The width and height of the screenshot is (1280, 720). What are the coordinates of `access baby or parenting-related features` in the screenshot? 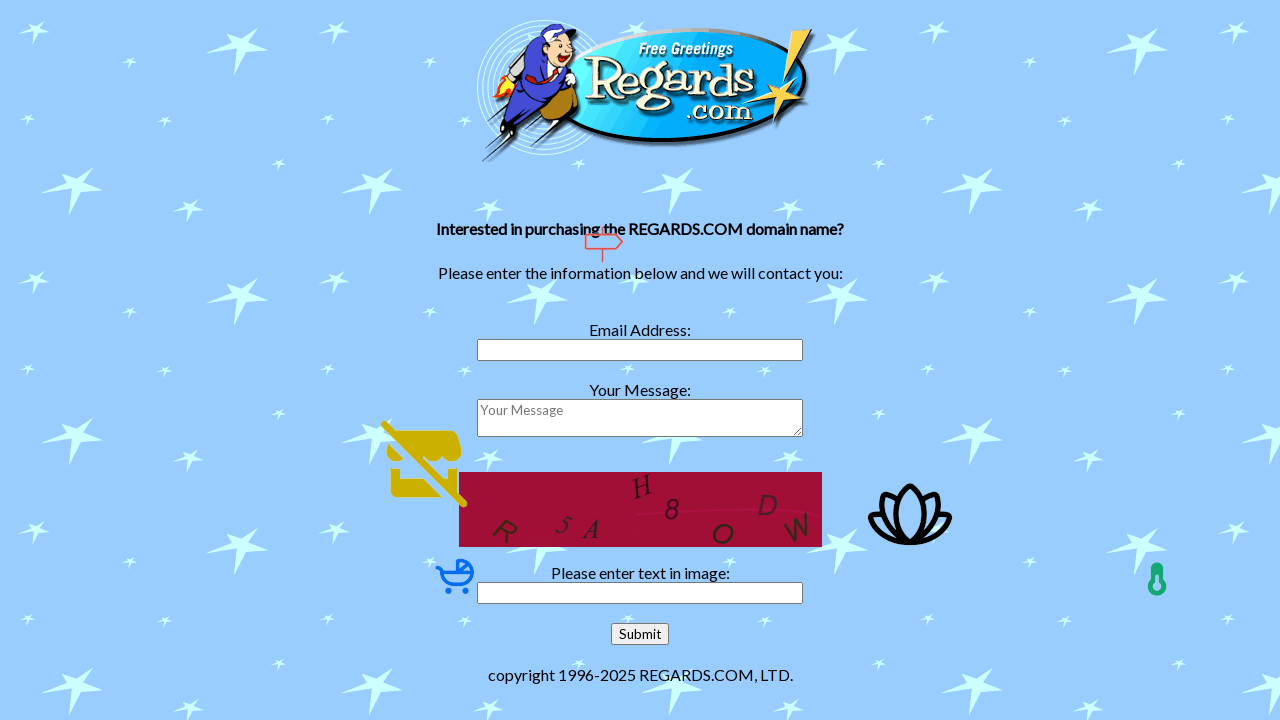 It's located at (455, 575).